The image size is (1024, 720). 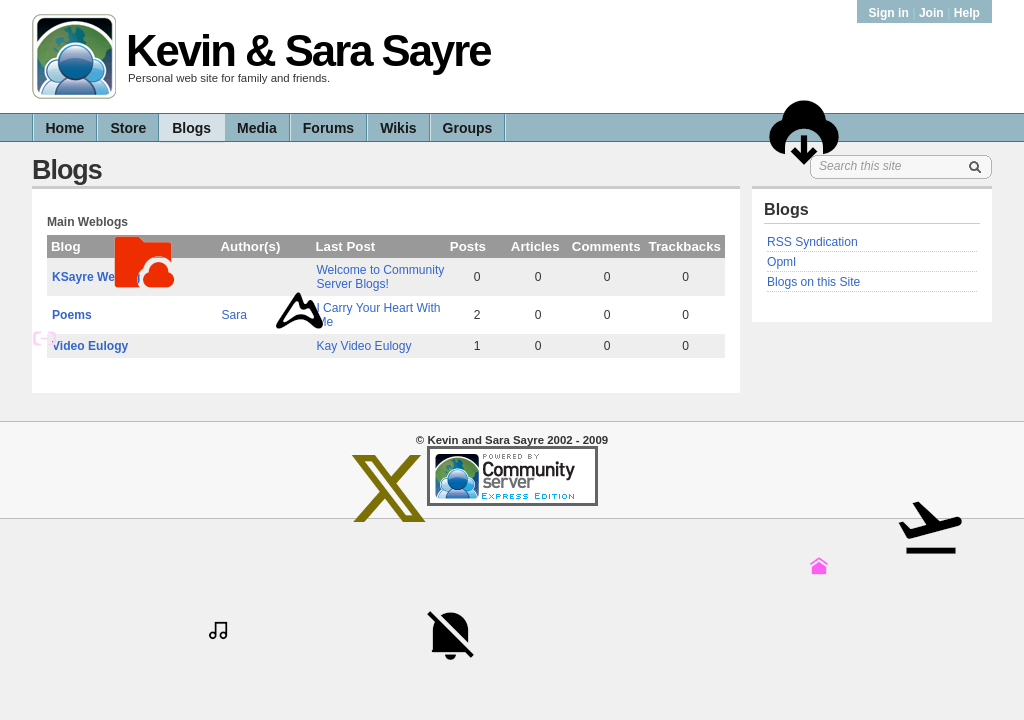 I want to click on navigate to home screen, so click(x=819, y=566).